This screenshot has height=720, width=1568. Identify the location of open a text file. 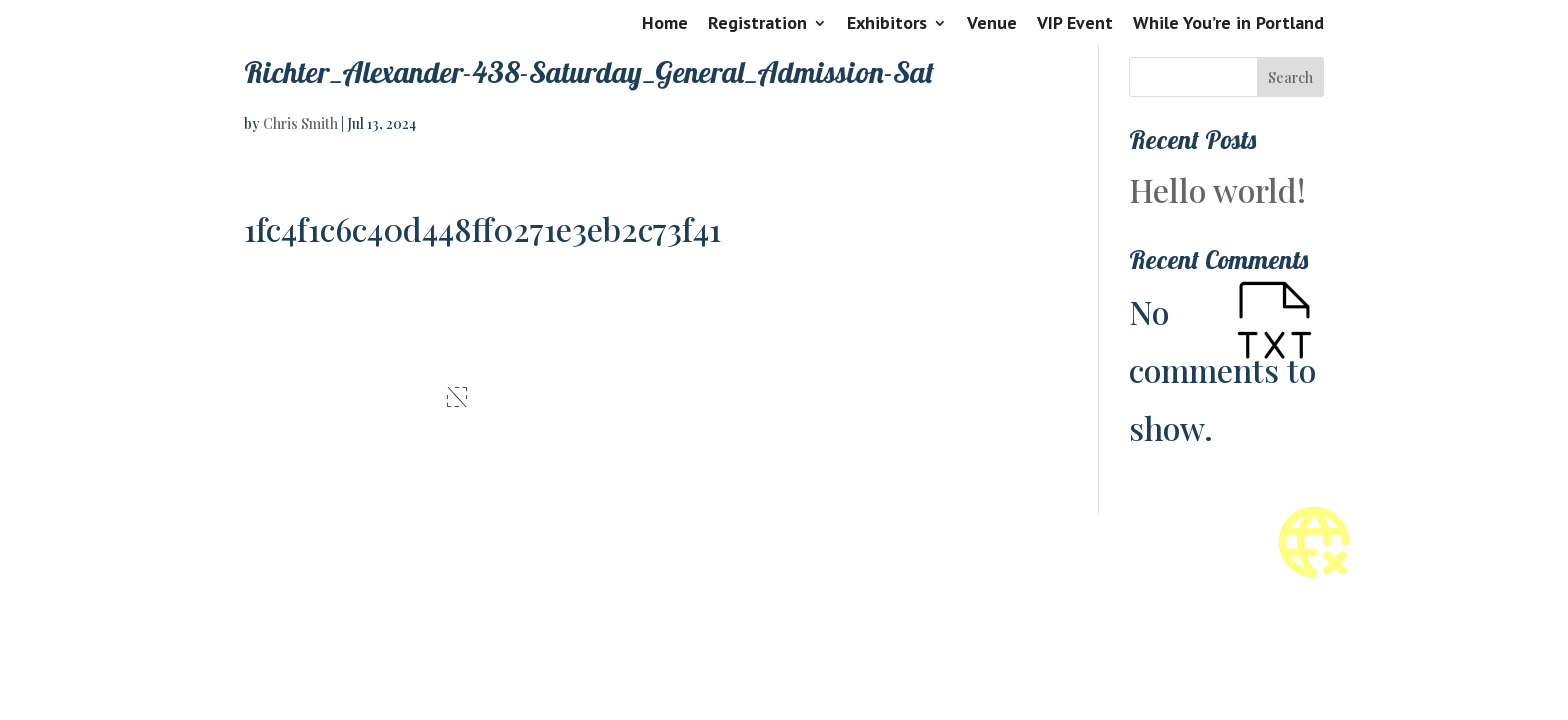
(1274, 323).